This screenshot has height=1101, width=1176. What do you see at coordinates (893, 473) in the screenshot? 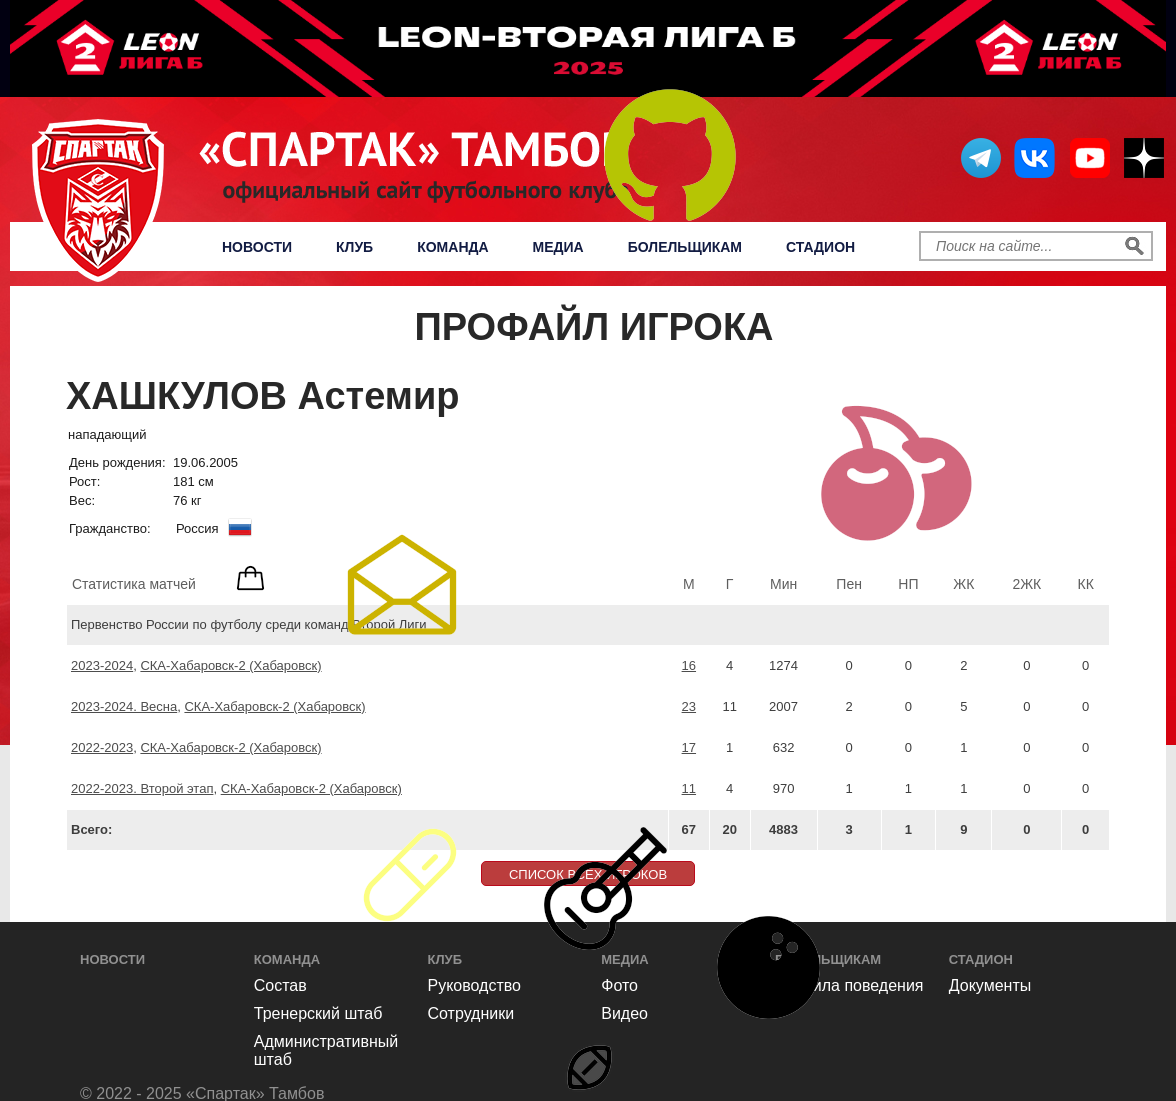
I see `indicates fruit or food category` at bounding box center [893, 473].